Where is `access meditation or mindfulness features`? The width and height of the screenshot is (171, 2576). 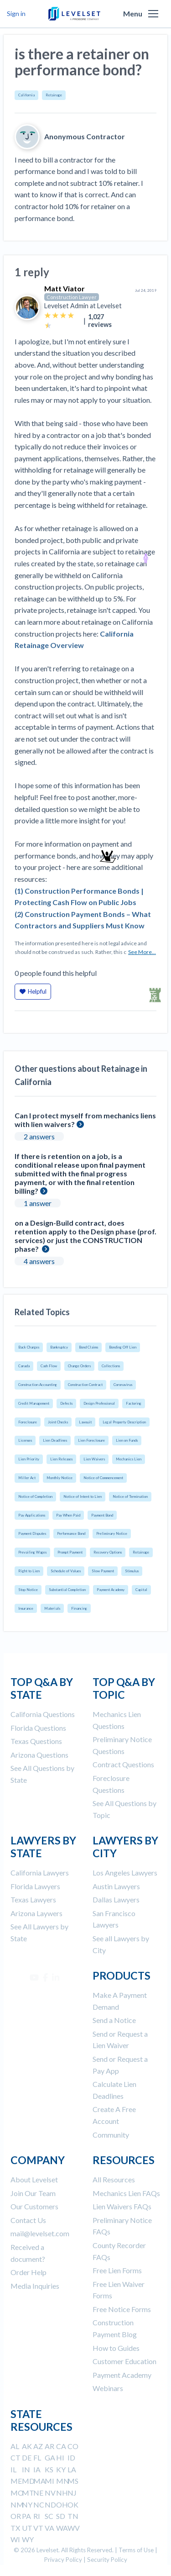 access meditation or mindfulness features is located at coordinates (145, 558).